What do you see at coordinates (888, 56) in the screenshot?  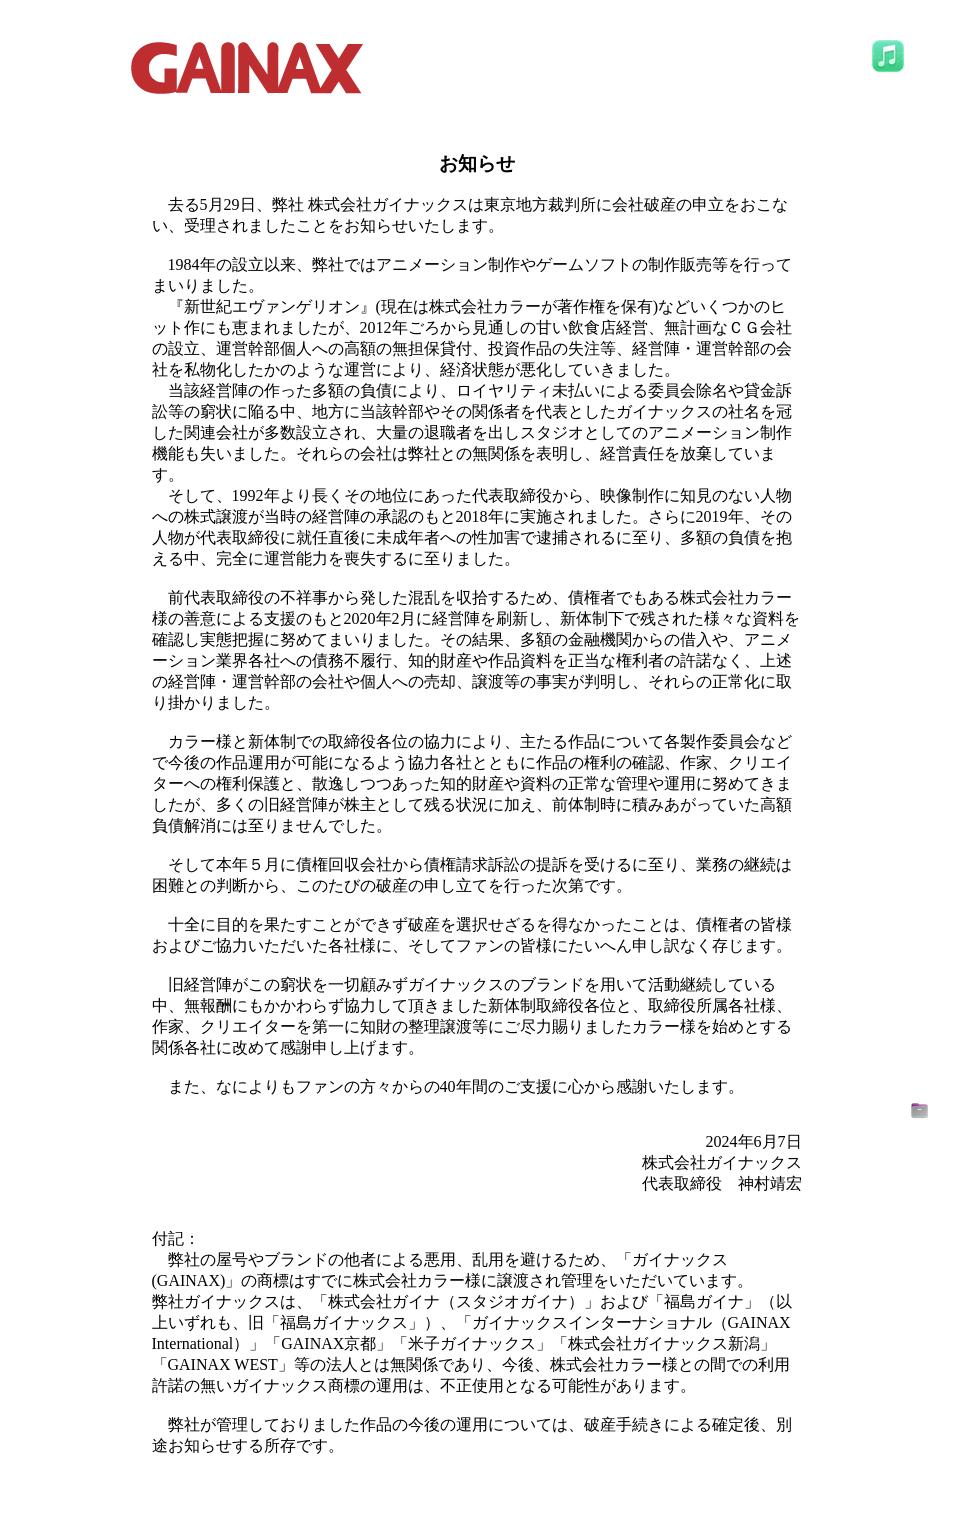 I see `open lx music desktop app` at bounding box center [888, 56].